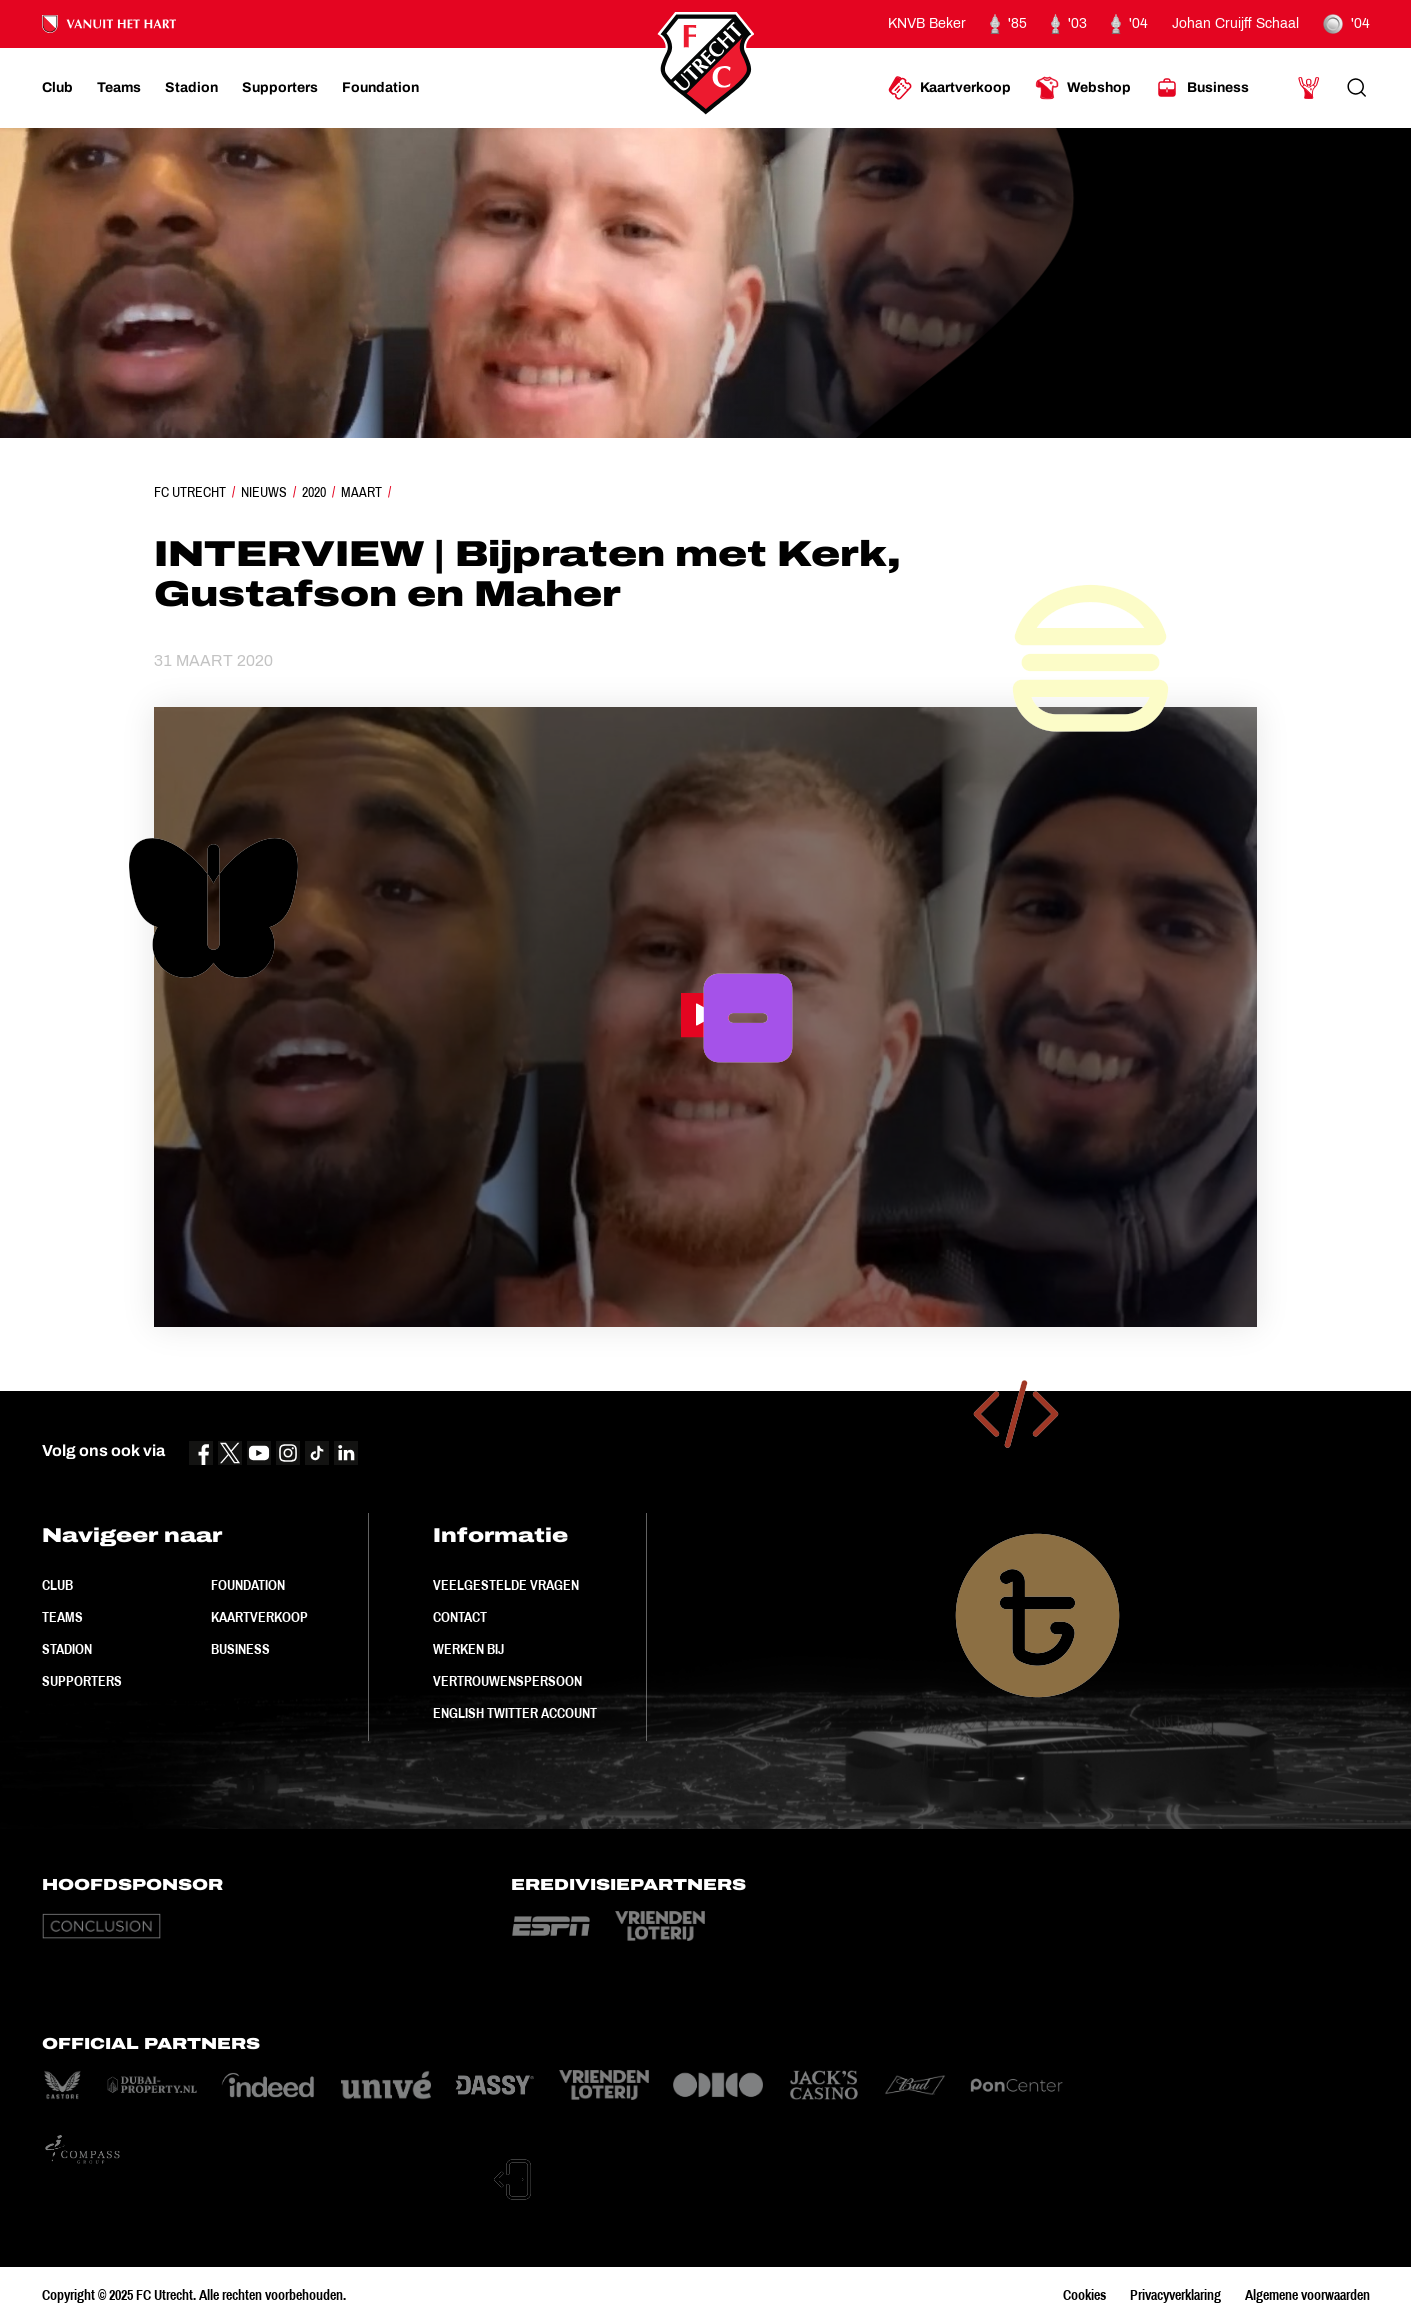 The width and height of the screenshot is (1411, 2323). Describe the element at coordinates (515, 2179) in the screenshot. I see `log out of your account` at that location.